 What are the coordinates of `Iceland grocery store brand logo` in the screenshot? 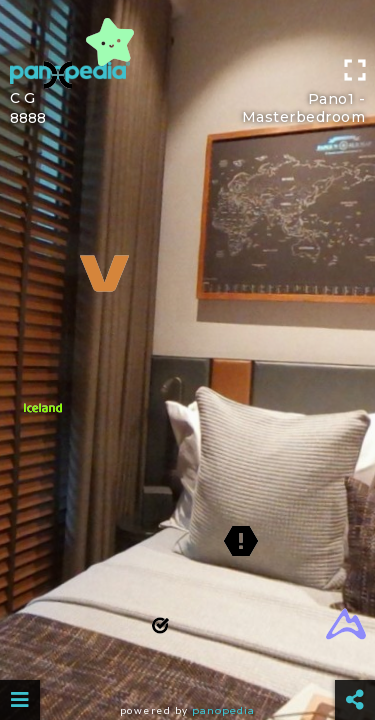 It's located at (43, 408).